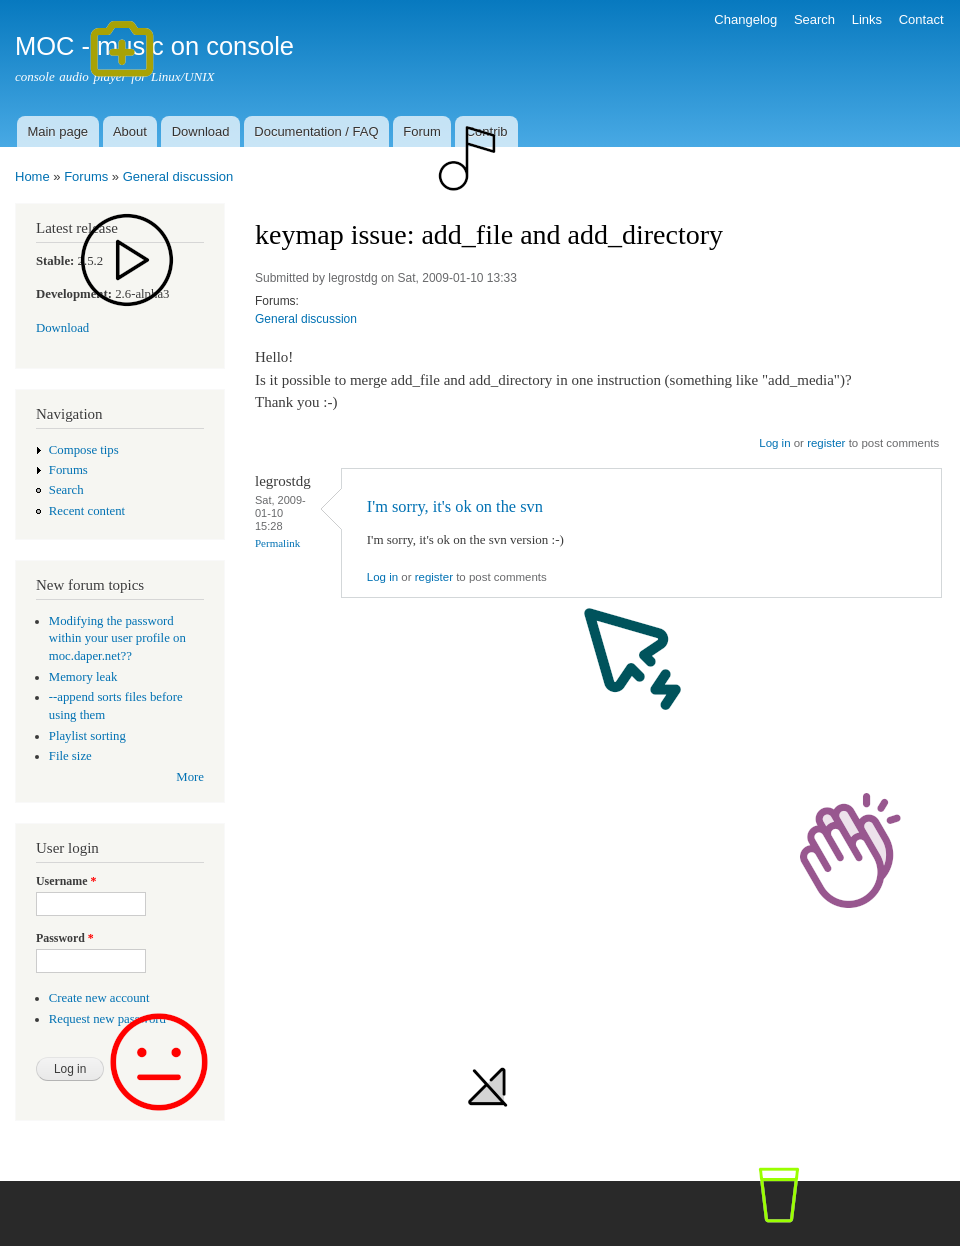 This screenshot has width=960, height=1246. Describe the element at coordinates (467, 157) in the screenshot. I see `access music or audio player` at that location.